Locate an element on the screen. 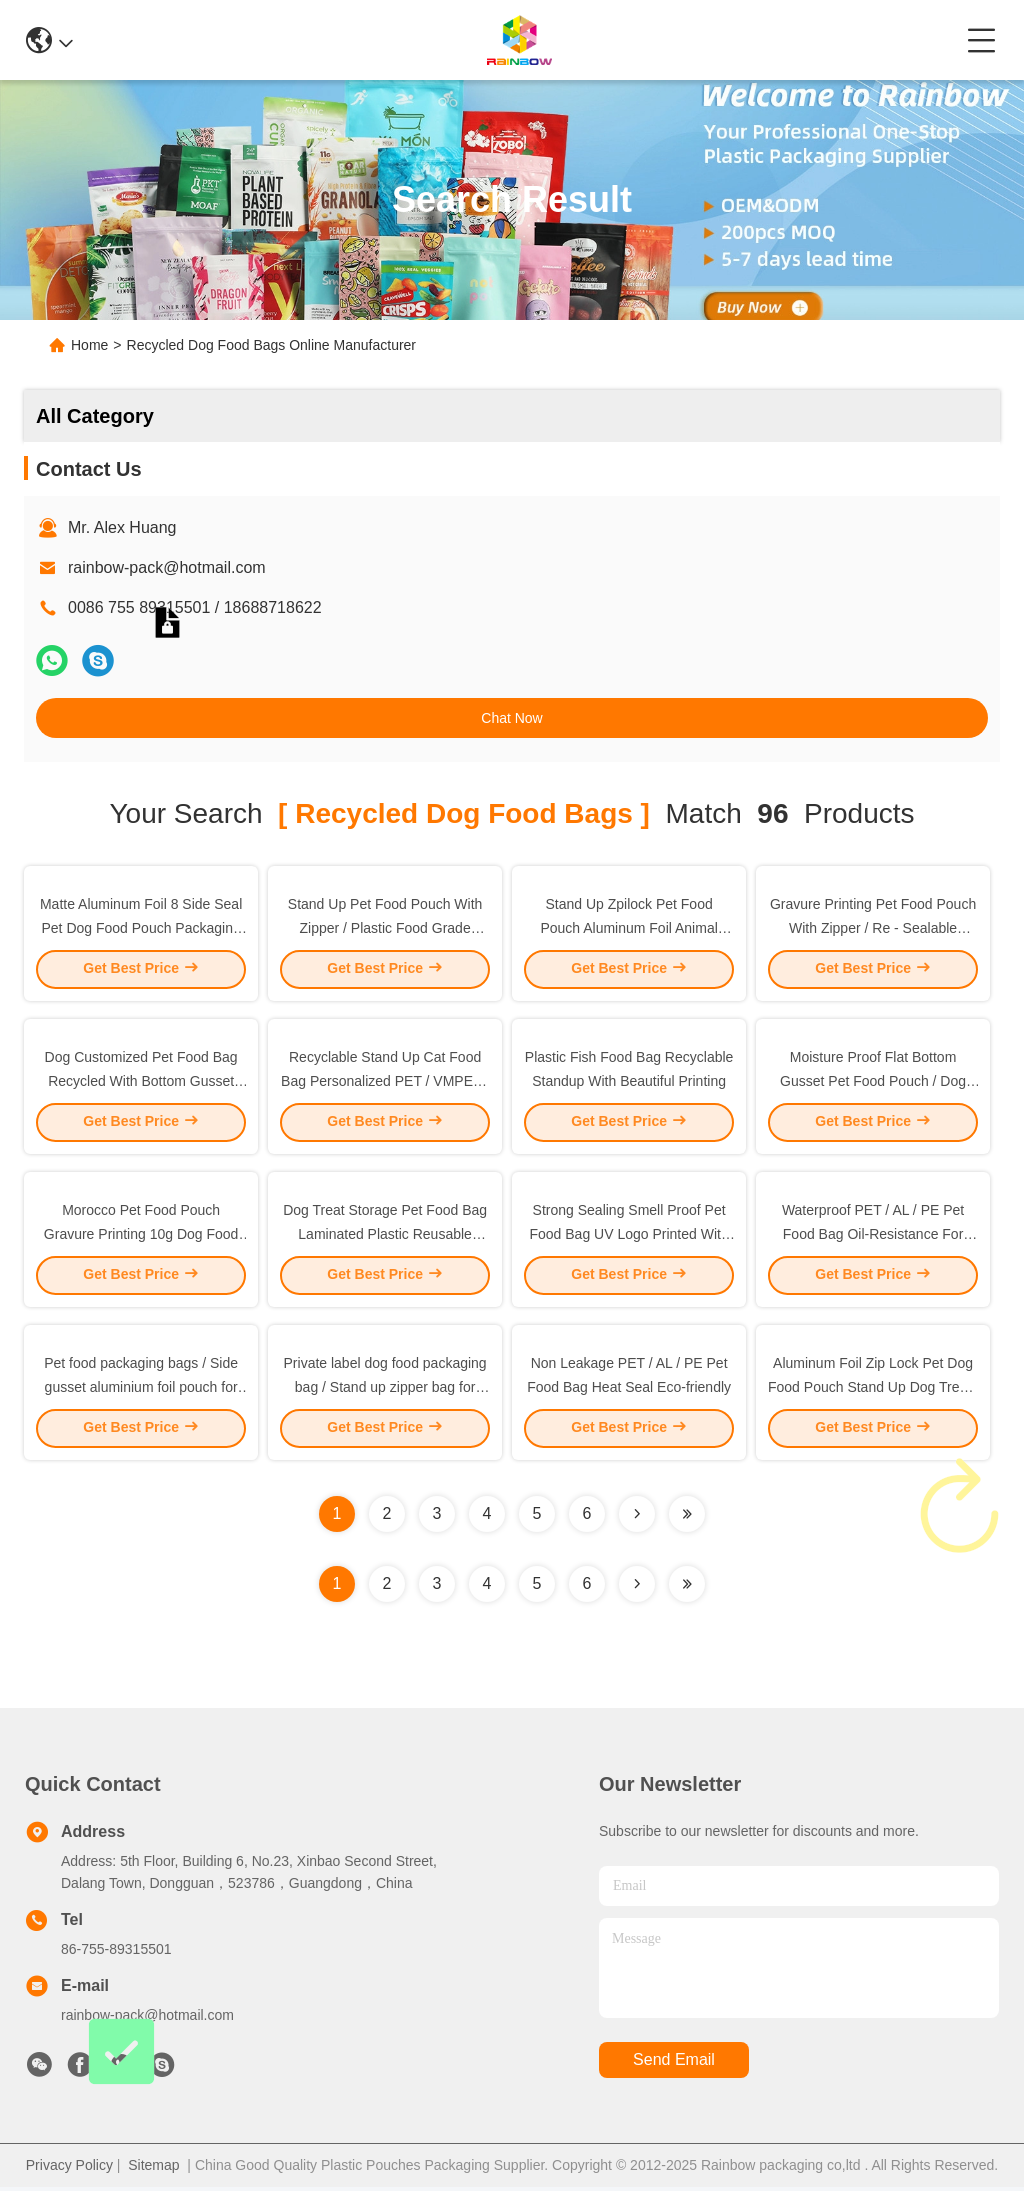  refresh the current page or content is located at coordinates (959, 1505).